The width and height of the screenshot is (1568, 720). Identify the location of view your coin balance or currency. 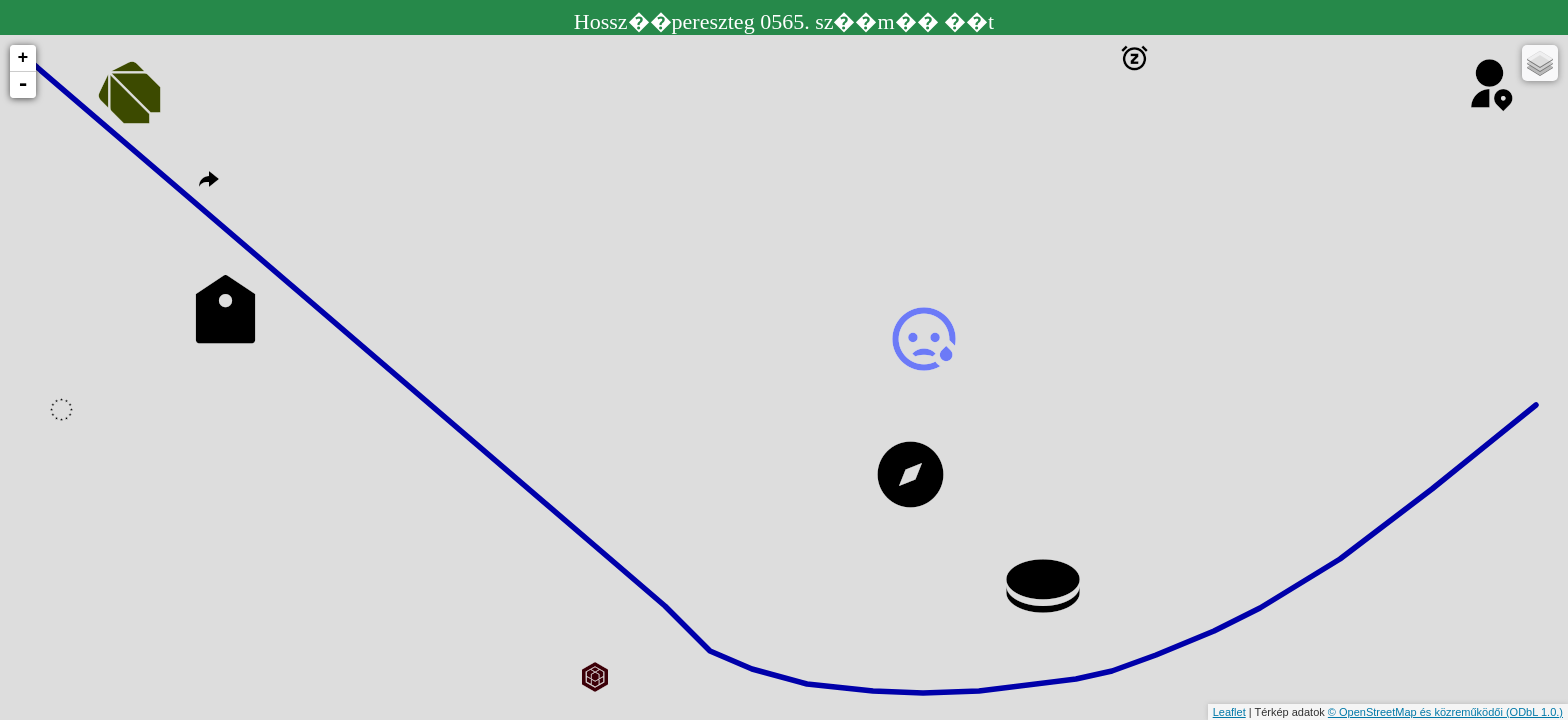
(1043, 586).